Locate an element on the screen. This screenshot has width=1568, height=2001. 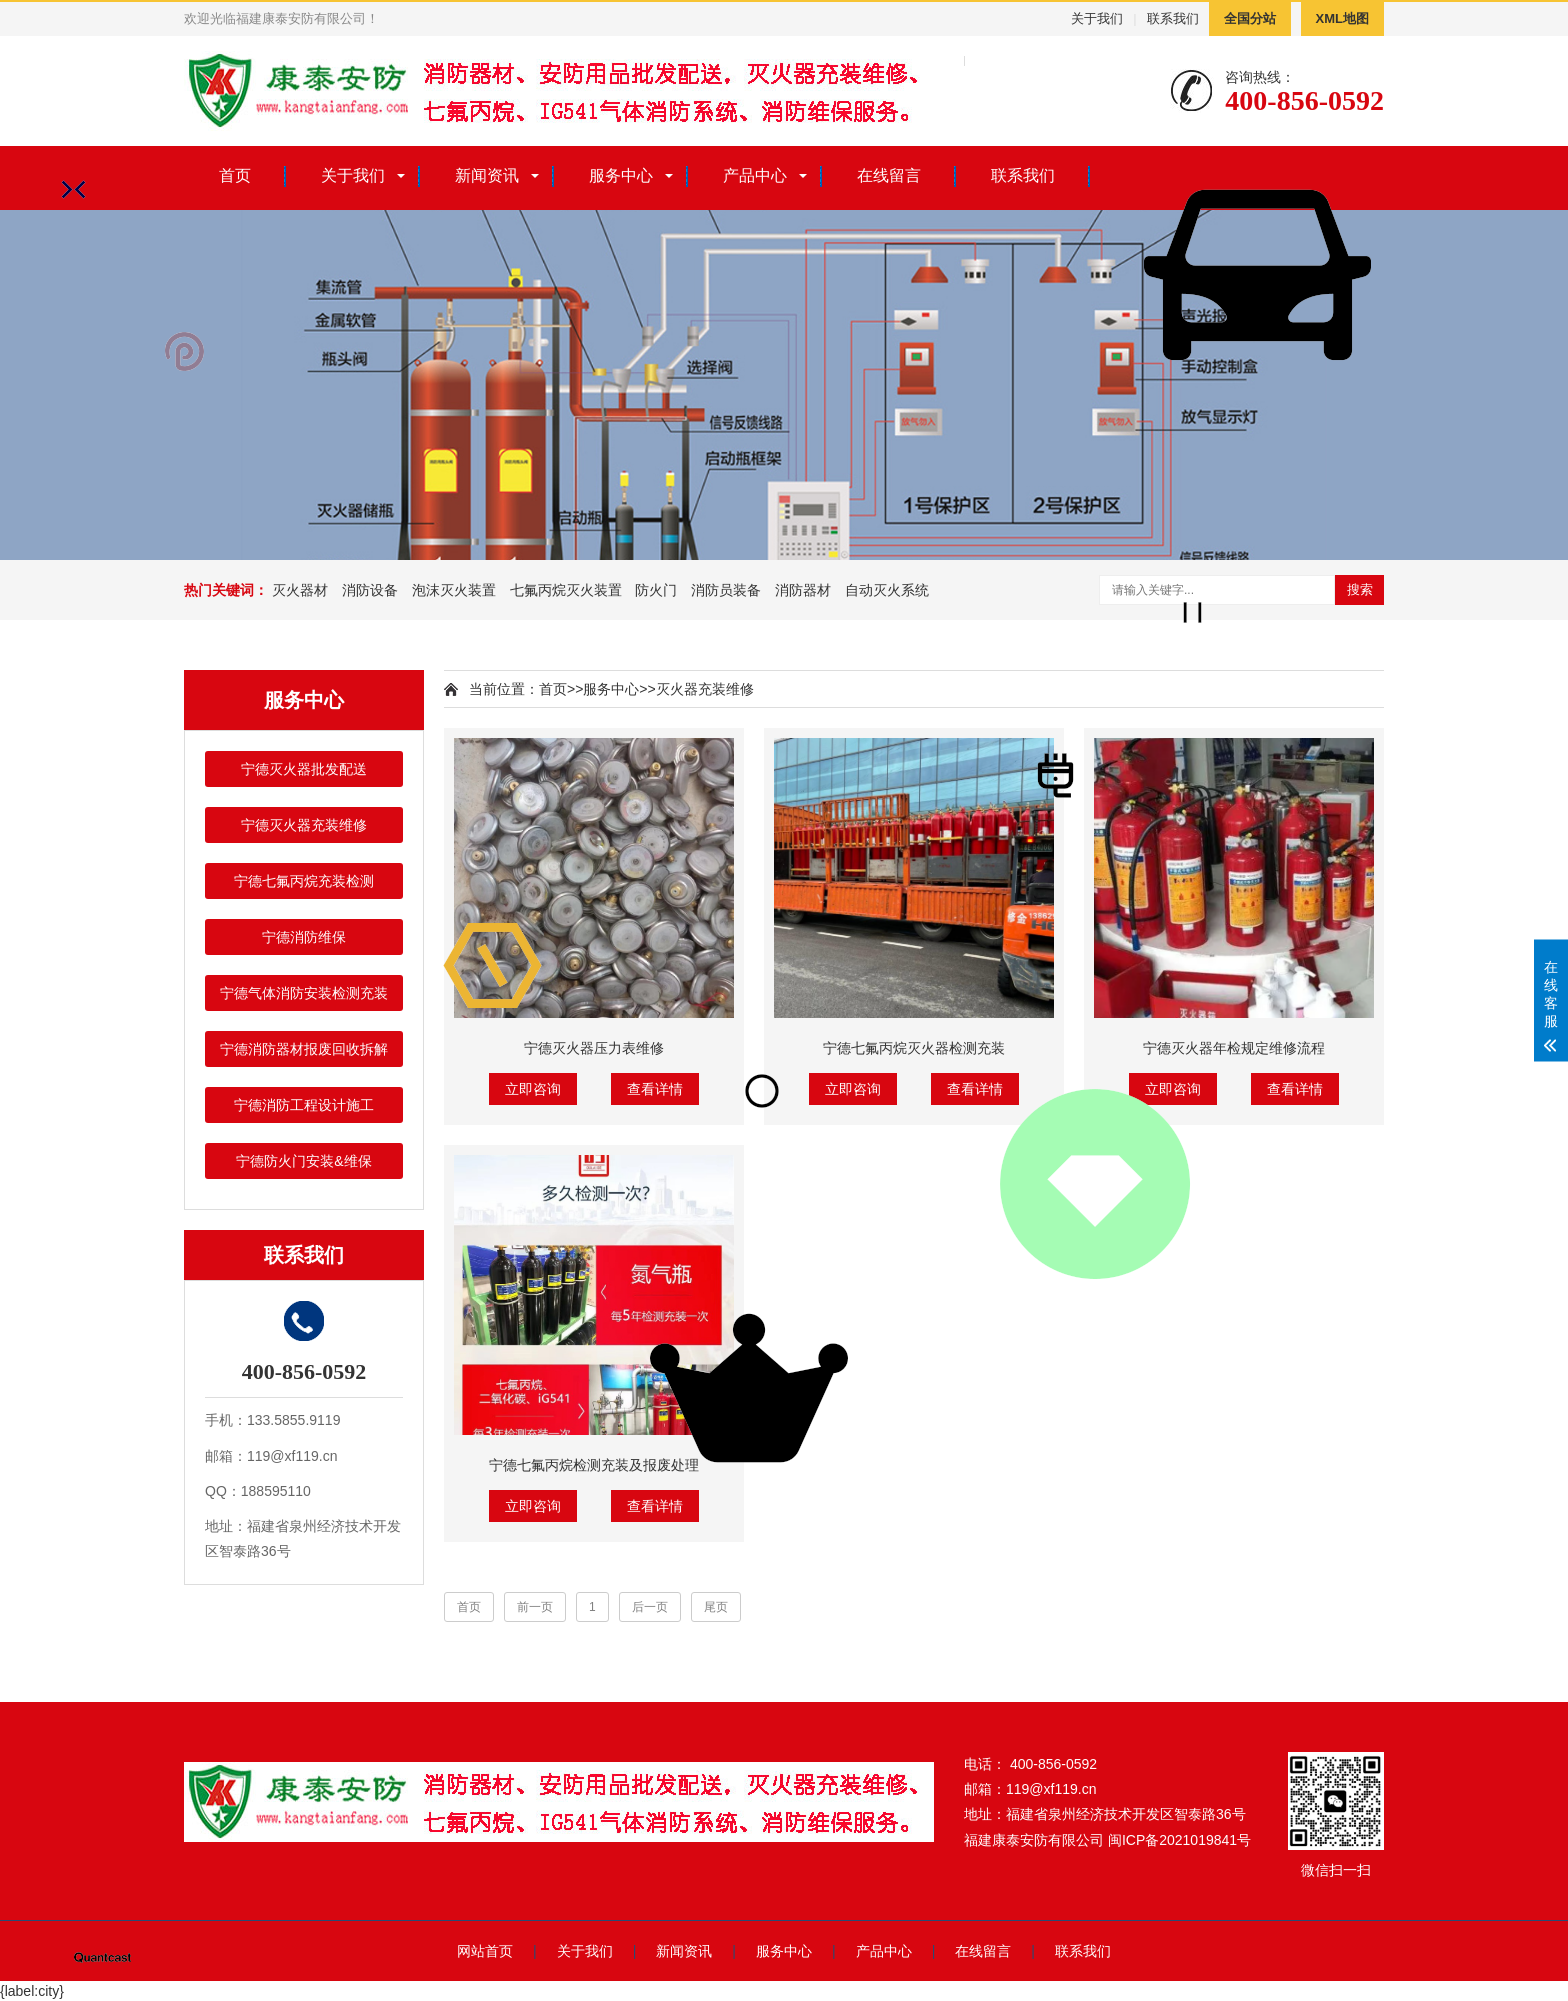
quantcast company logo is located at coordinates (102, 1957).